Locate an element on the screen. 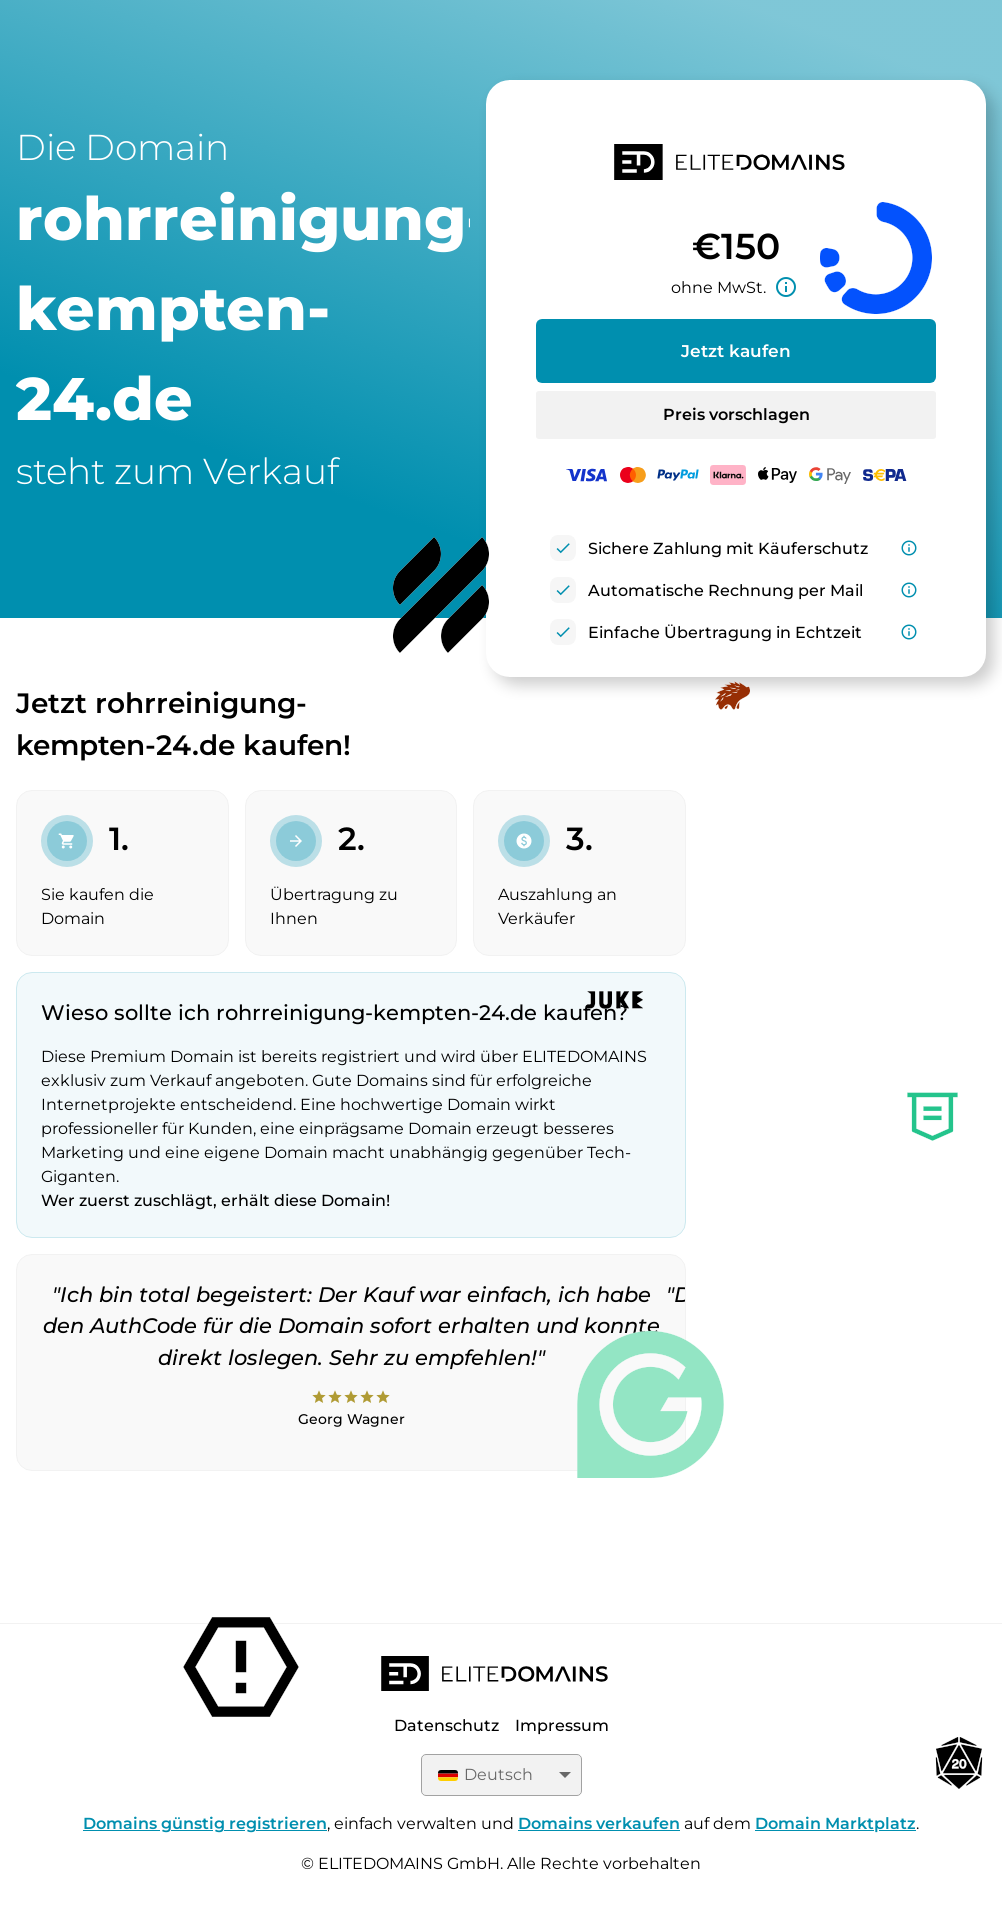  mark message as spam is located at coordinates (241, 1667).